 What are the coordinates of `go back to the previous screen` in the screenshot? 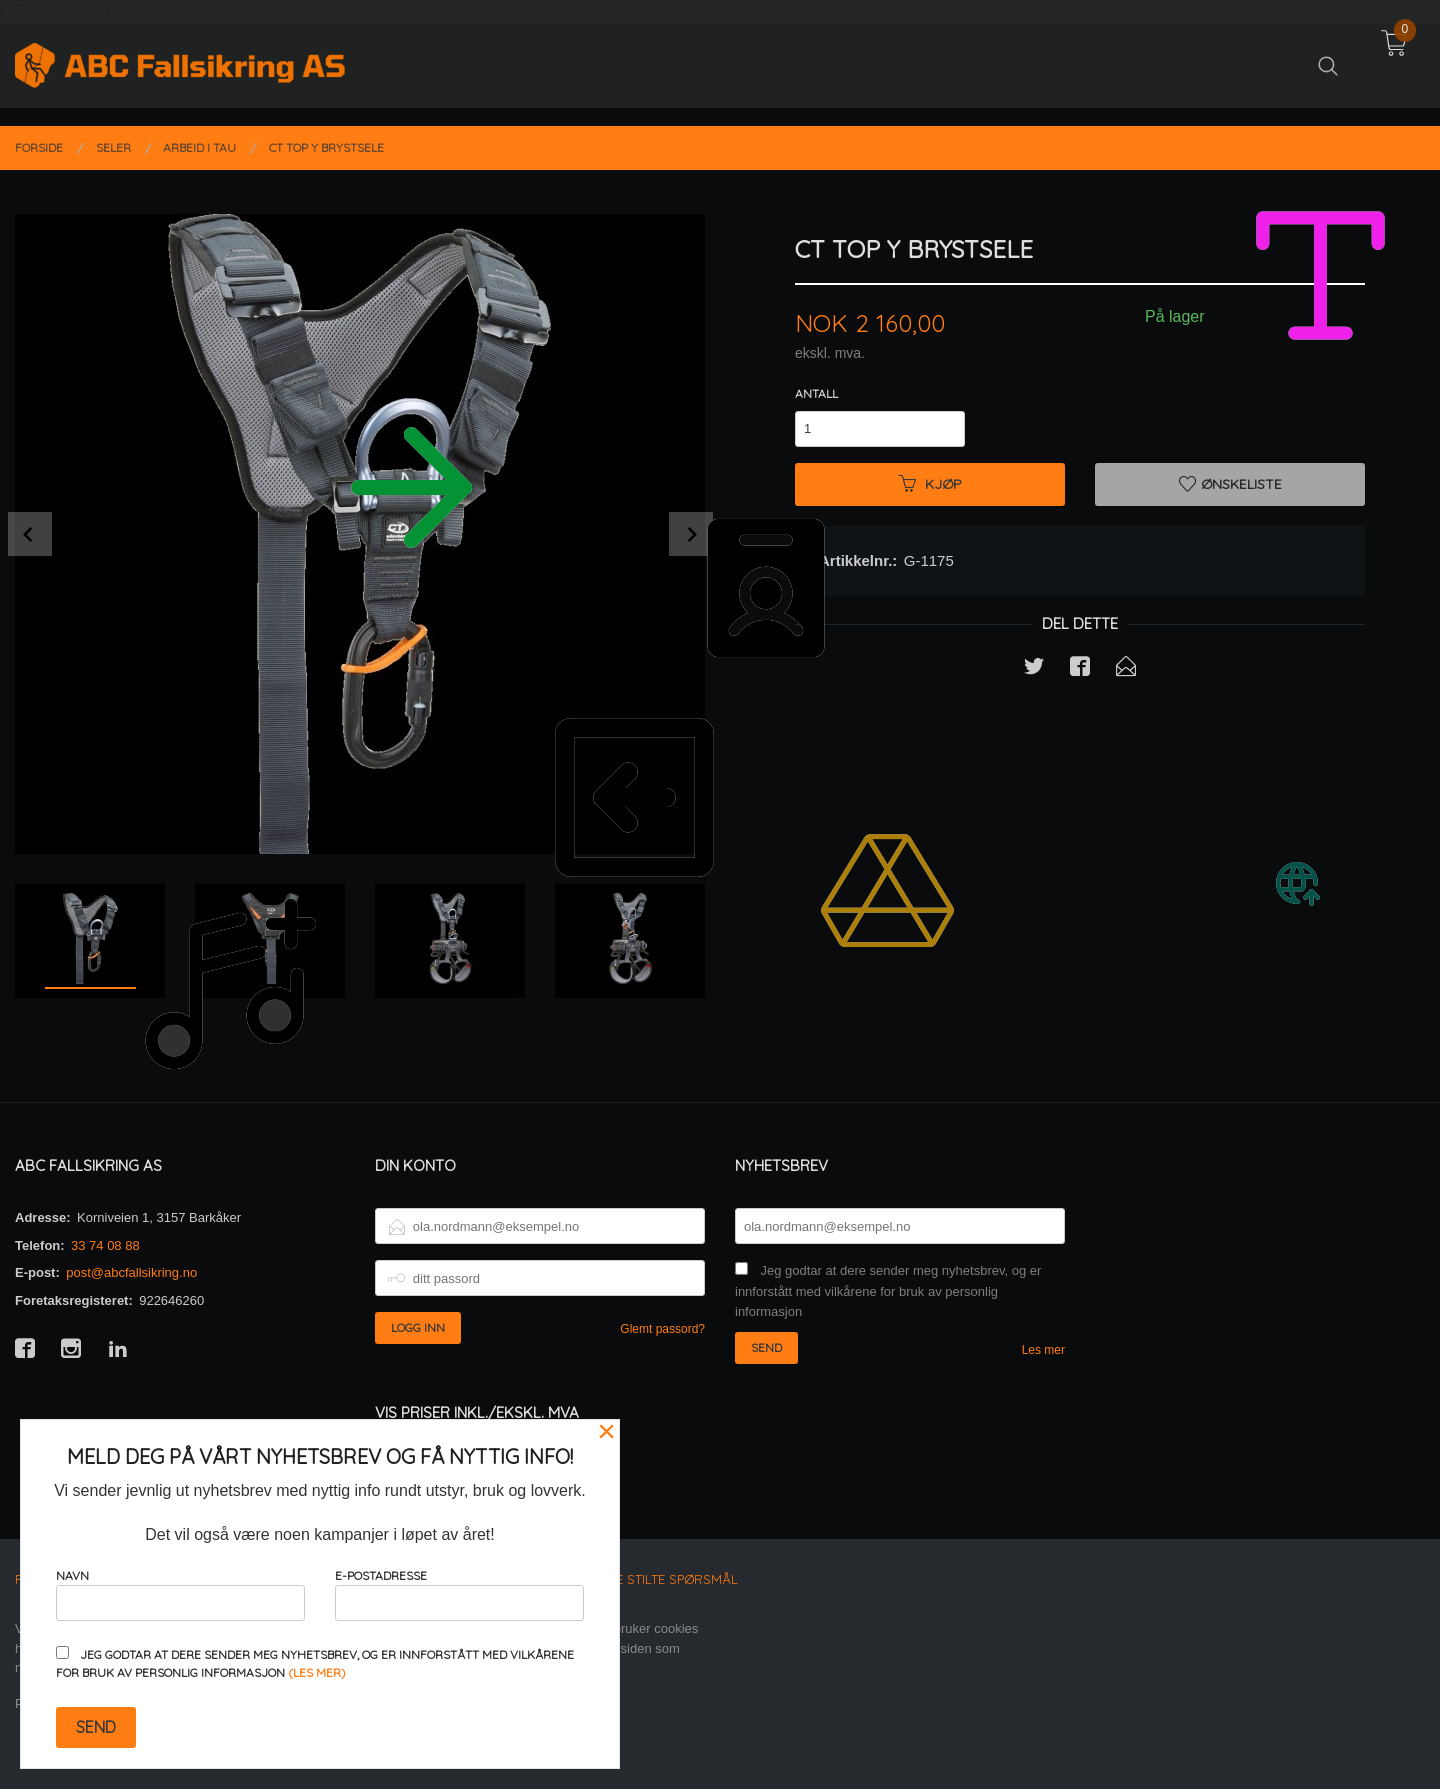 It's located at (634, 797).